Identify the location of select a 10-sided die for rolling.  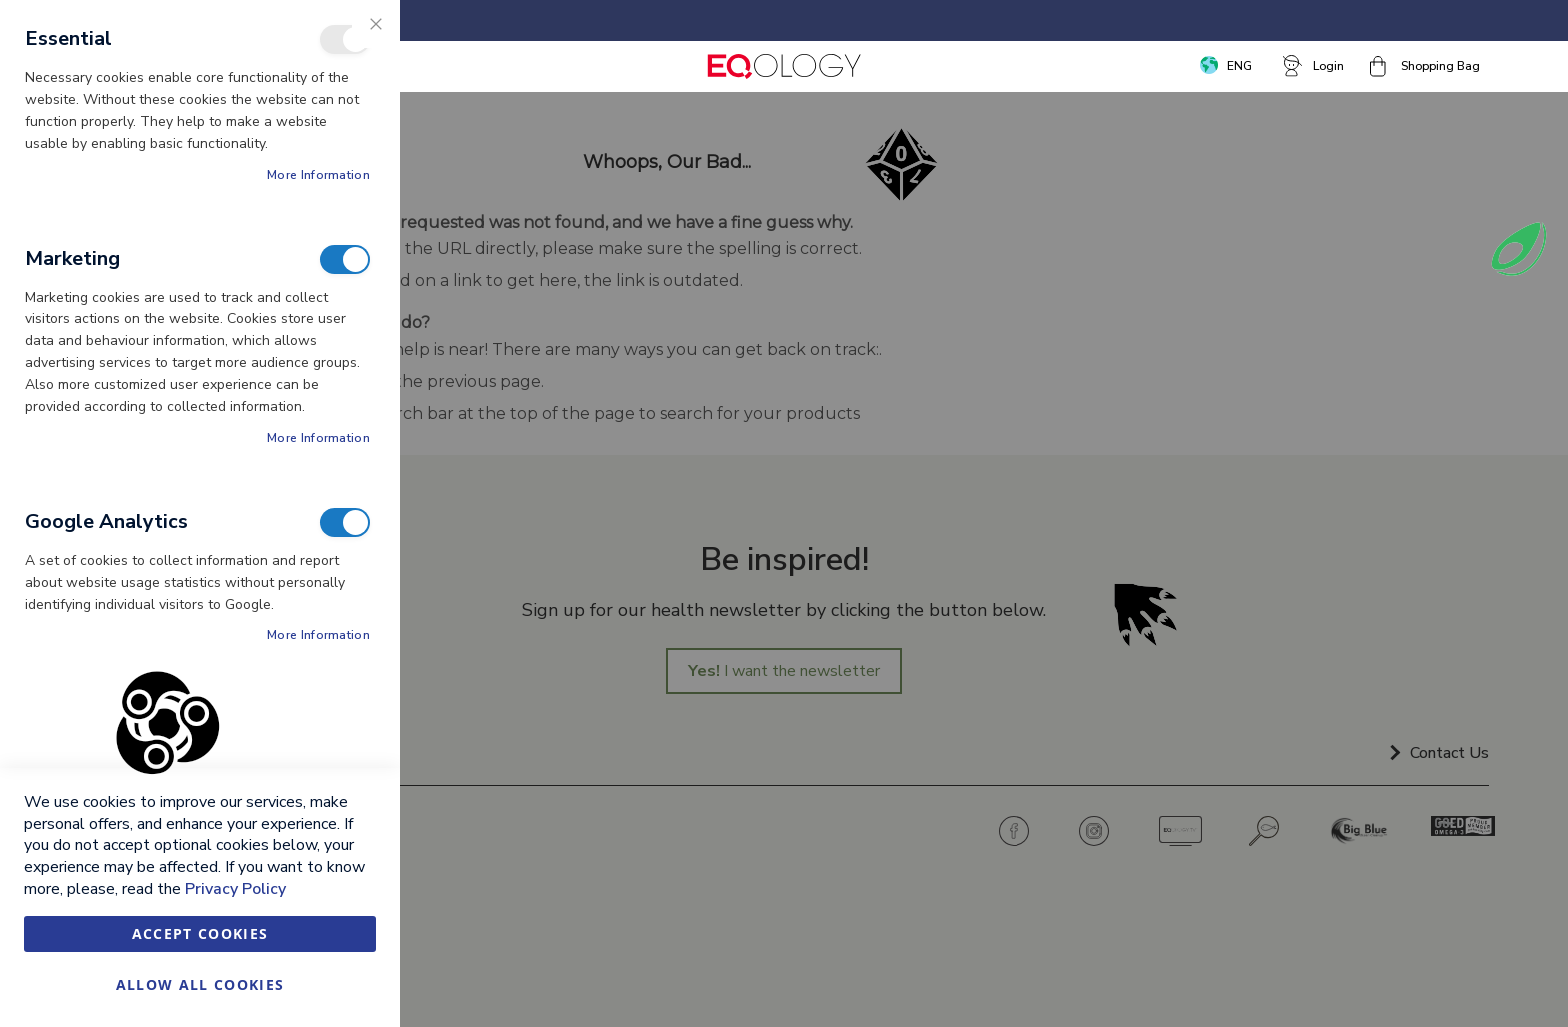
(901, 164).